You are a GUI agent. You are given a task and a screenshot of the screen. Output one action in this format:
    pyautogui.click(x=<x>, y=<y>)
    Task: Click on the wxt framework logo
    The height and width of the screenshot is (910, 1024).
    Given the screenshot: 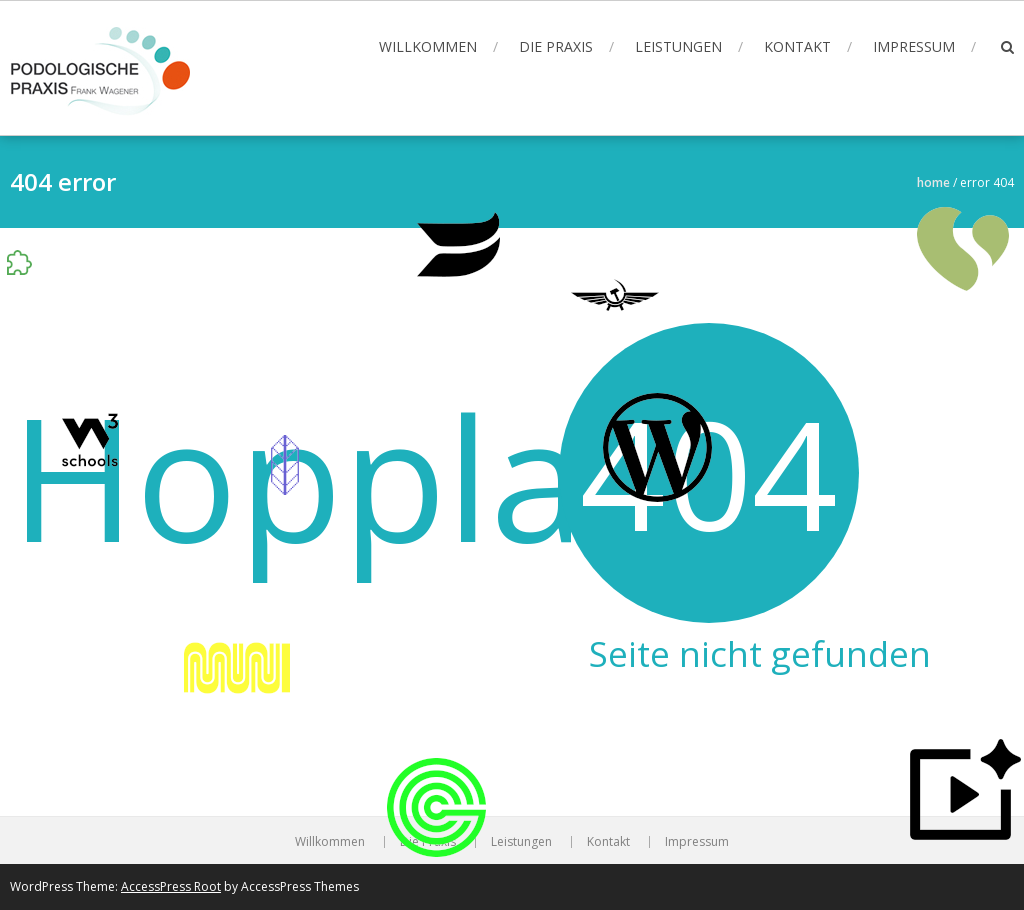 What is the action you would take?
    pyautogui.click(x=19, y=262)
    